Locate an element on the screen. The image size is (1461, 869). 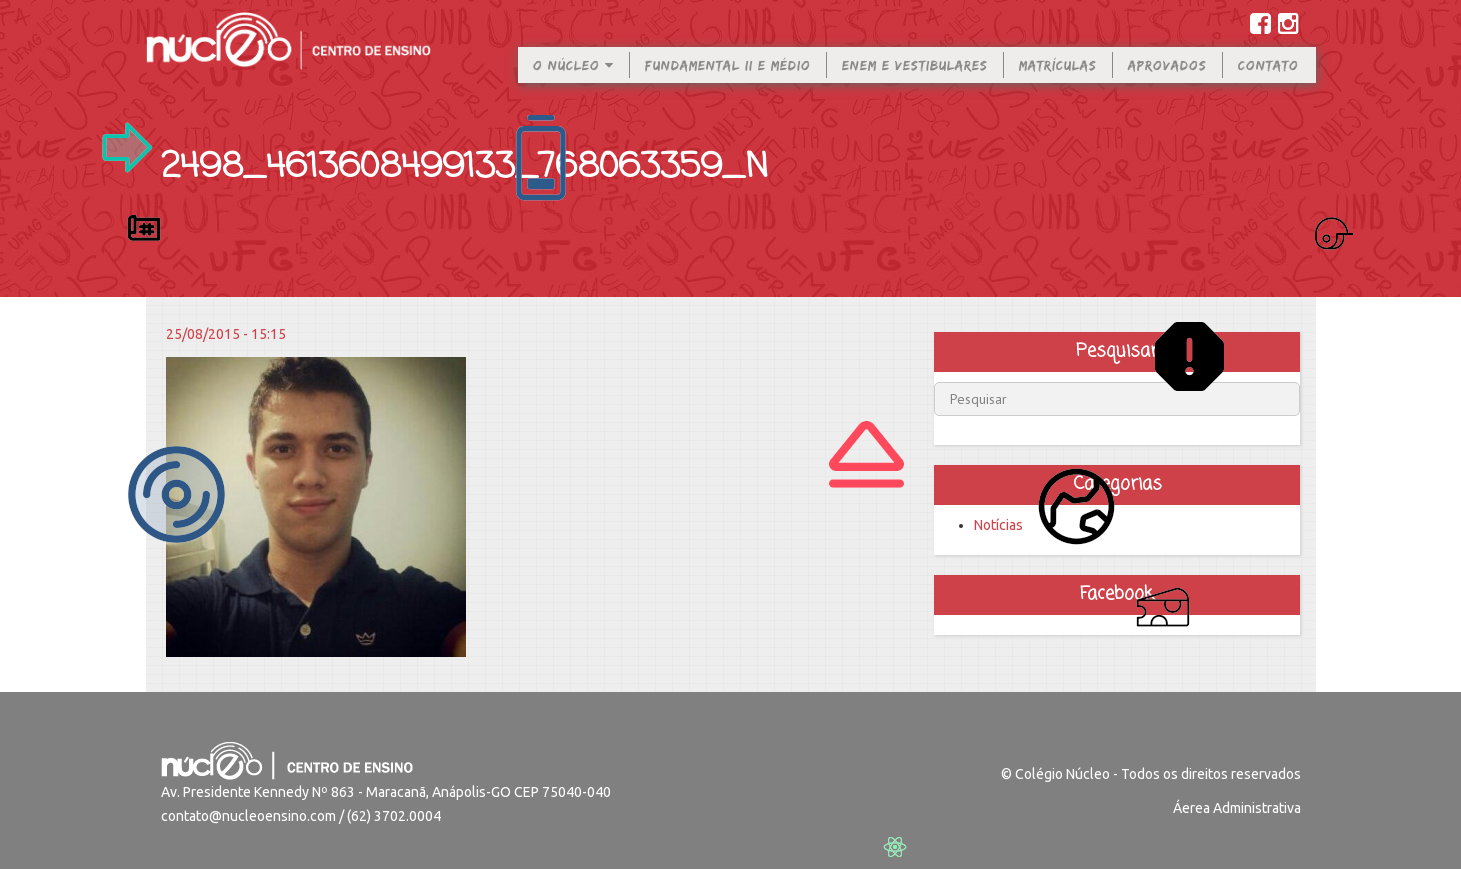
React framework or library logo is located at coordinates (895, 847).